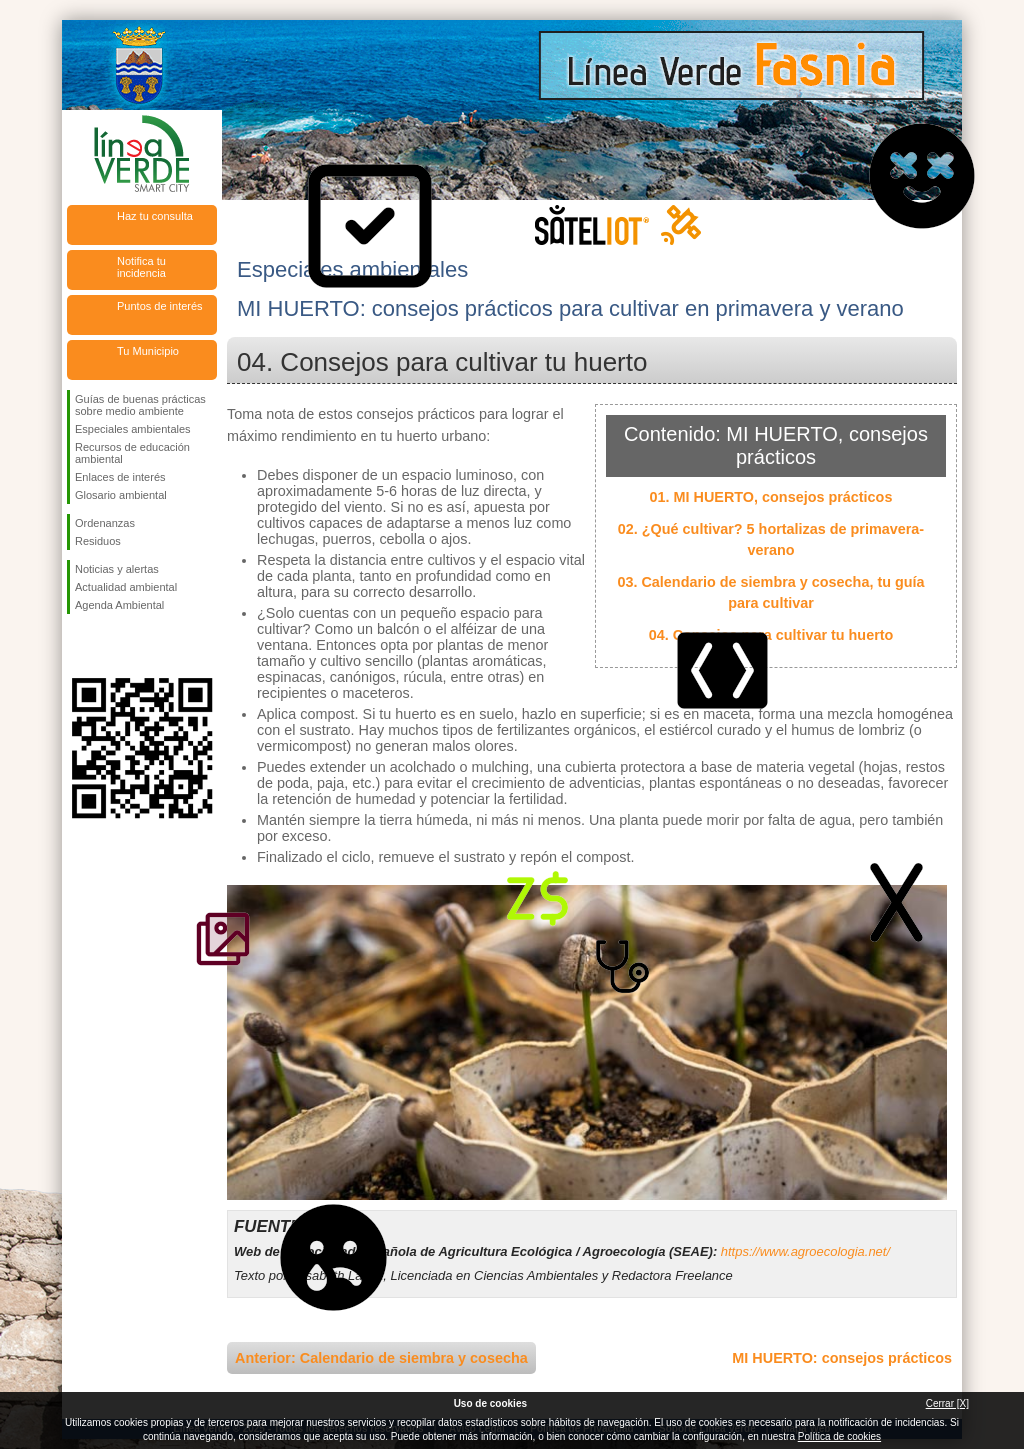 The height and width of the screenshot is (1449, 1024). What do you see at coordinates (223, 939) in the screenshot?
I see `view photo gallery` at bounding box center [223, 939].